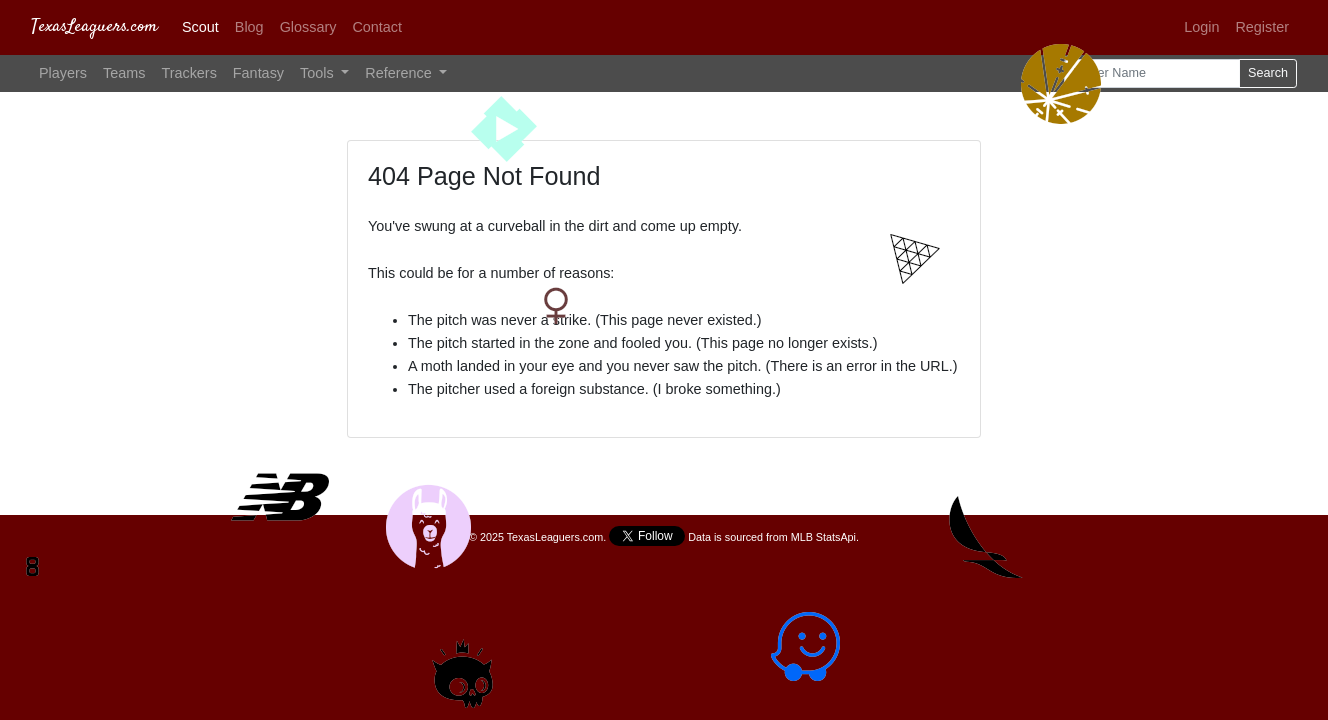  I want to click on open the Eight Sleep app, so click(32, 566).